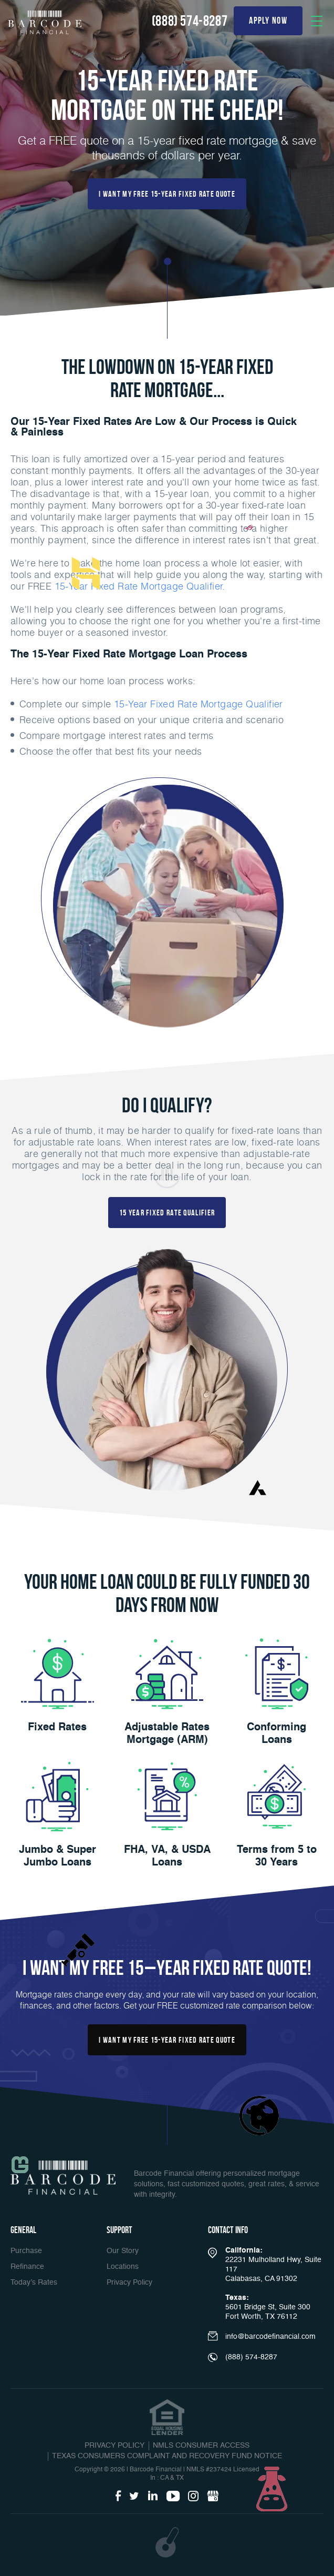  I want to click on i18next internationalization library logo, so click(272, 2489).